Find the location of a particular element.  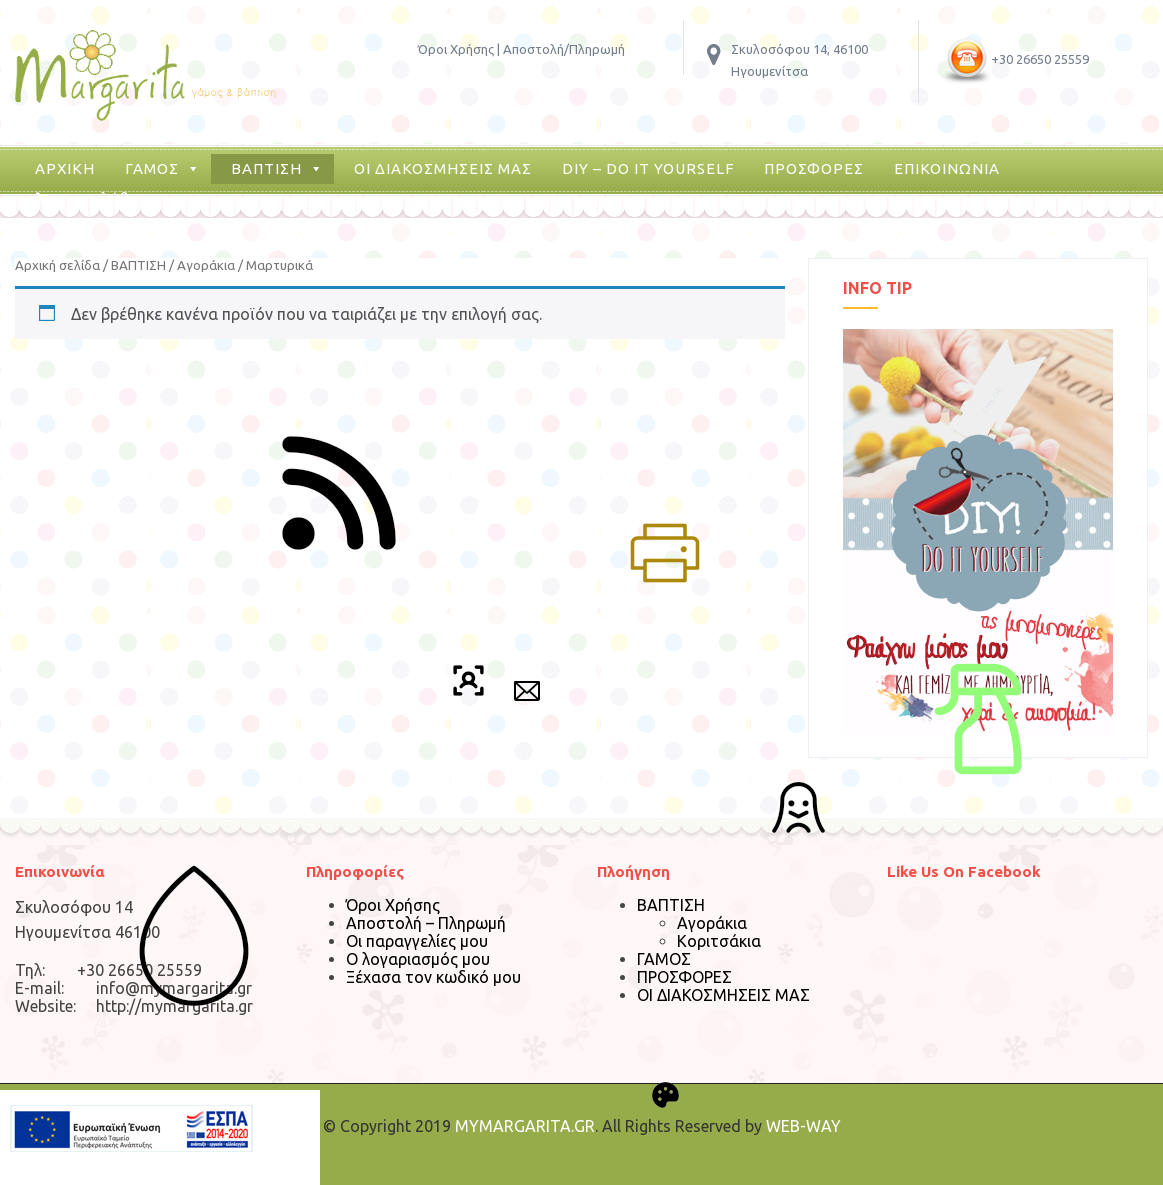

focus on current user profile is located at coordinates (468, 680).